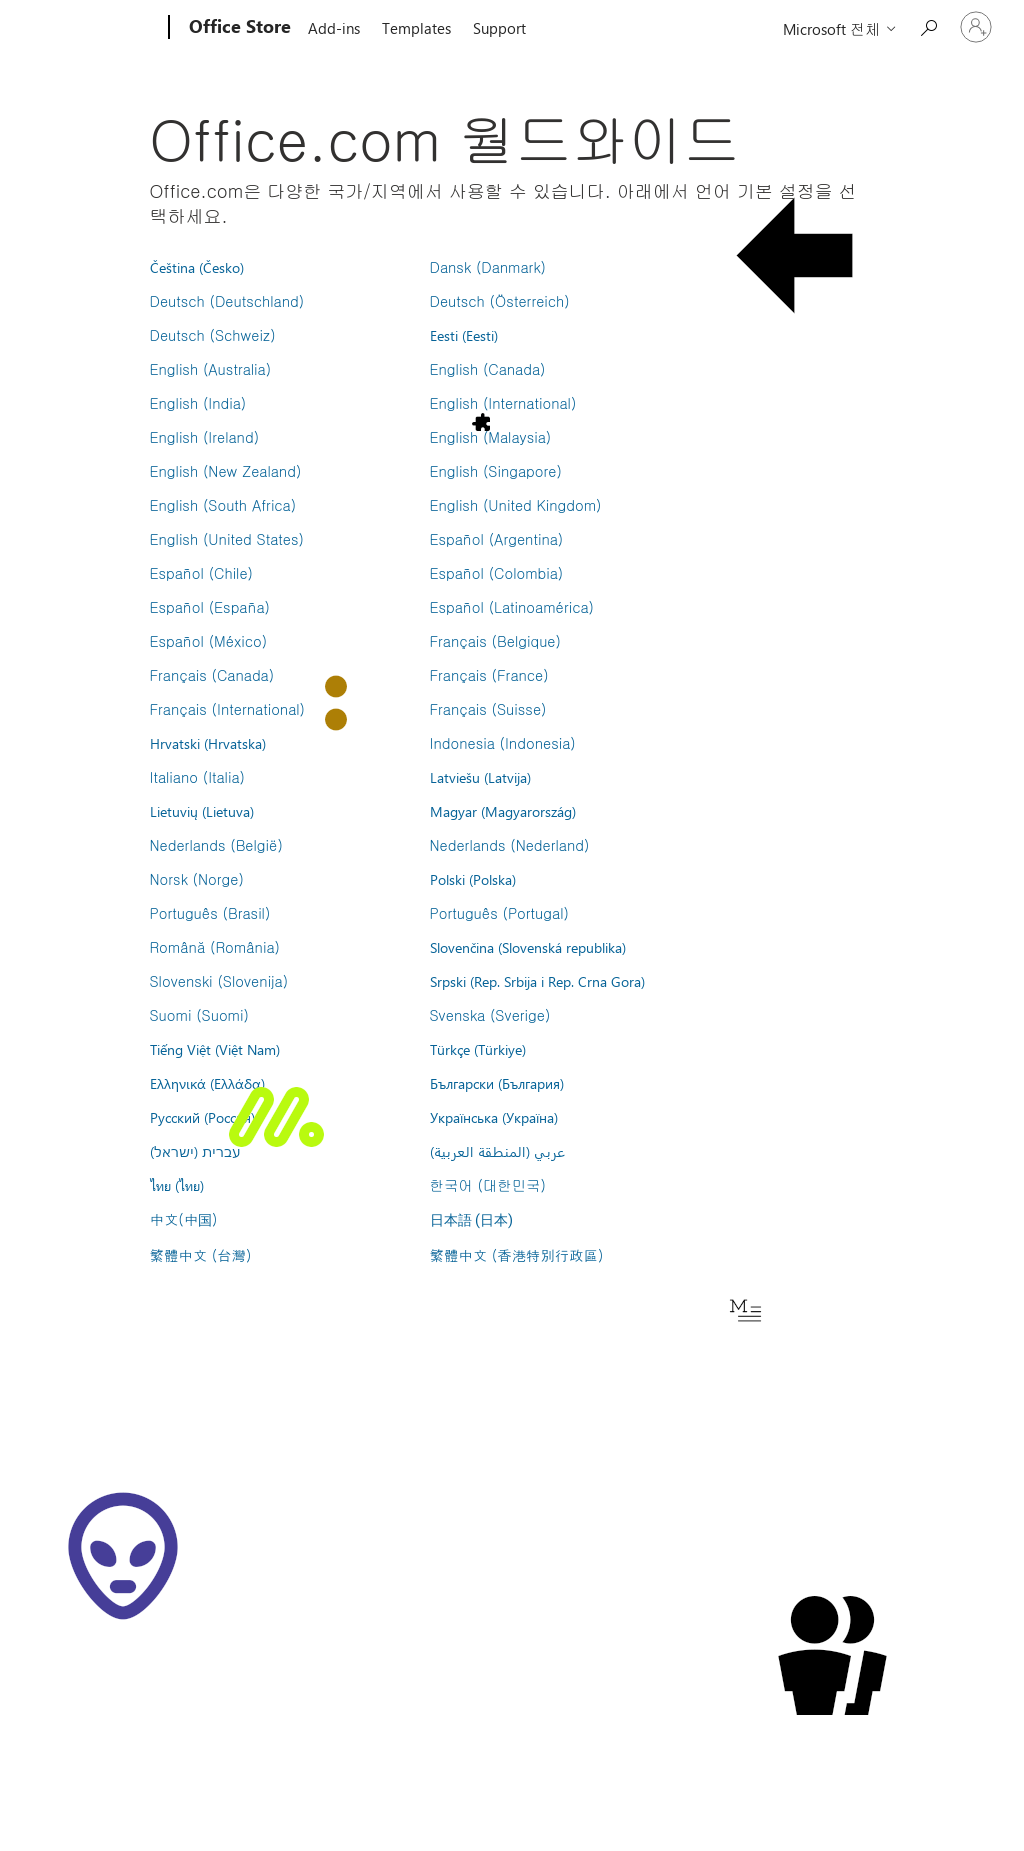 This screenshot has width=1024, height=1851. Describe the element at coordinates (794, 255) in the screenshot. I see `go back to the previous screen` at that location.